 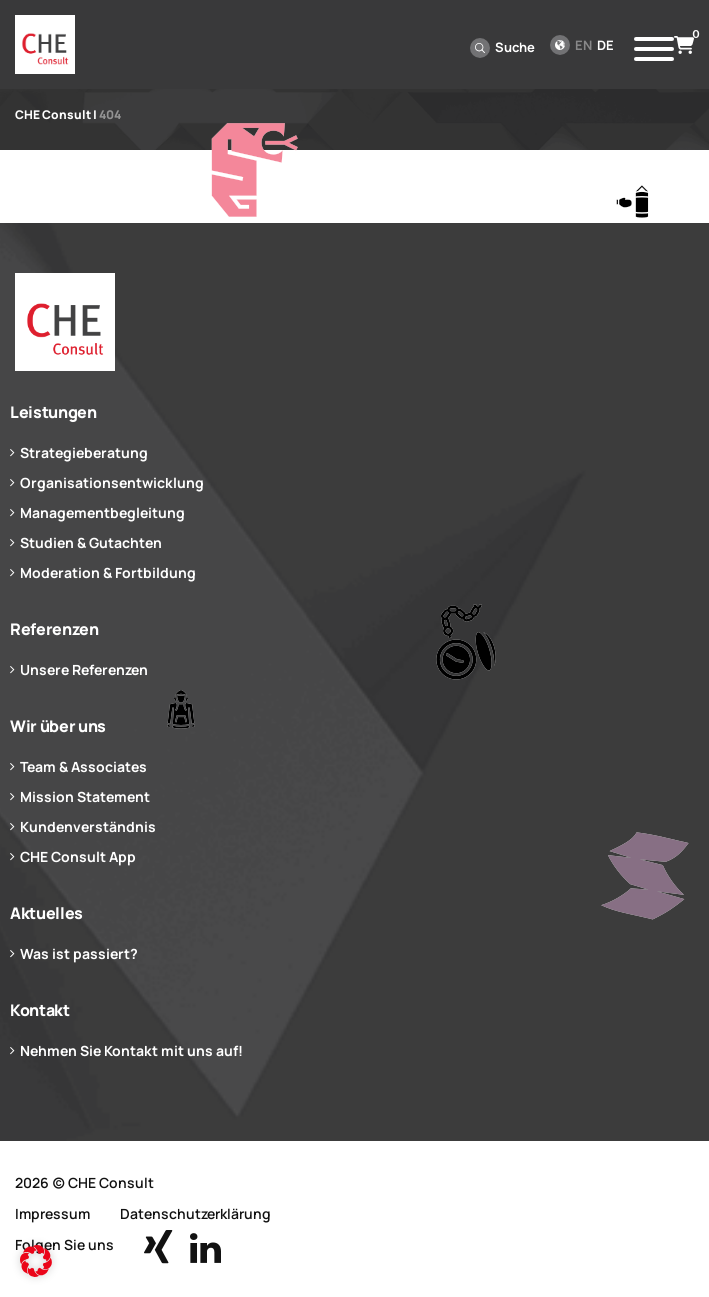 I want to click on access snake totem or serpent-themed game content, so click(x=250, y=169).